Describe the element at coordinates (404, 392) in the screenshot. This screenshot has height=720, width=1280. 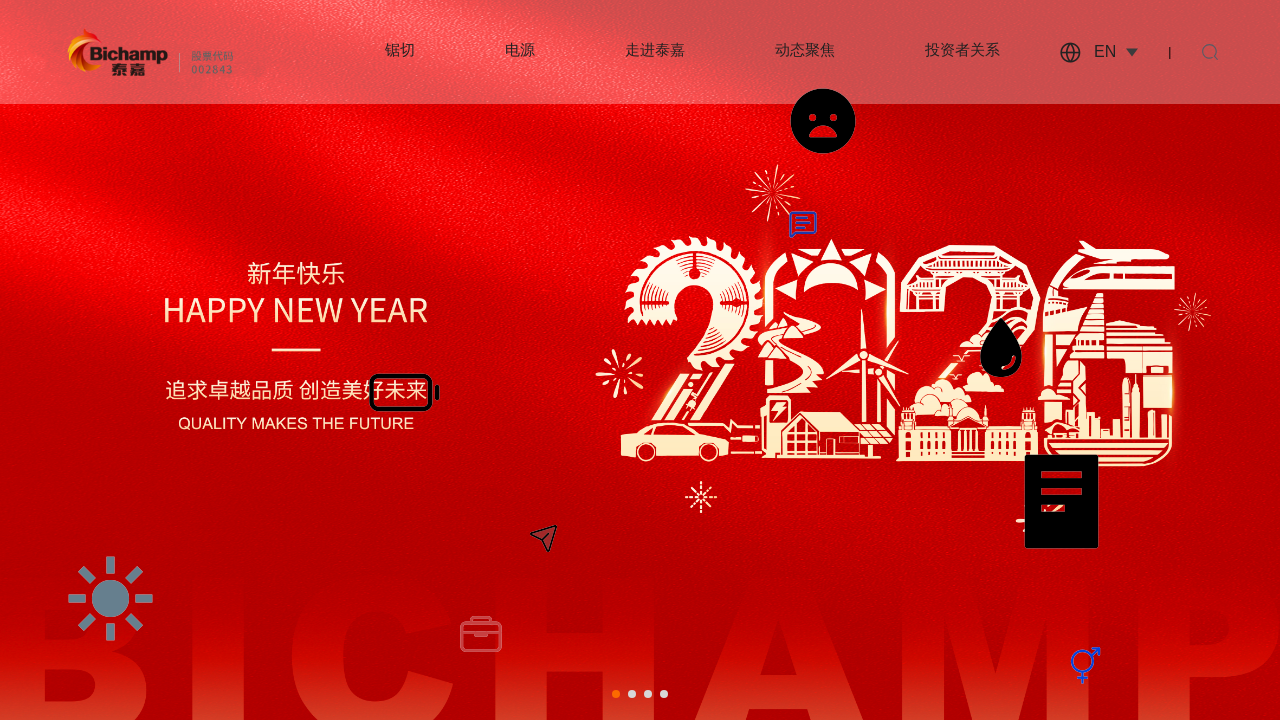
I see `indicates battery is completely drained` at that location.